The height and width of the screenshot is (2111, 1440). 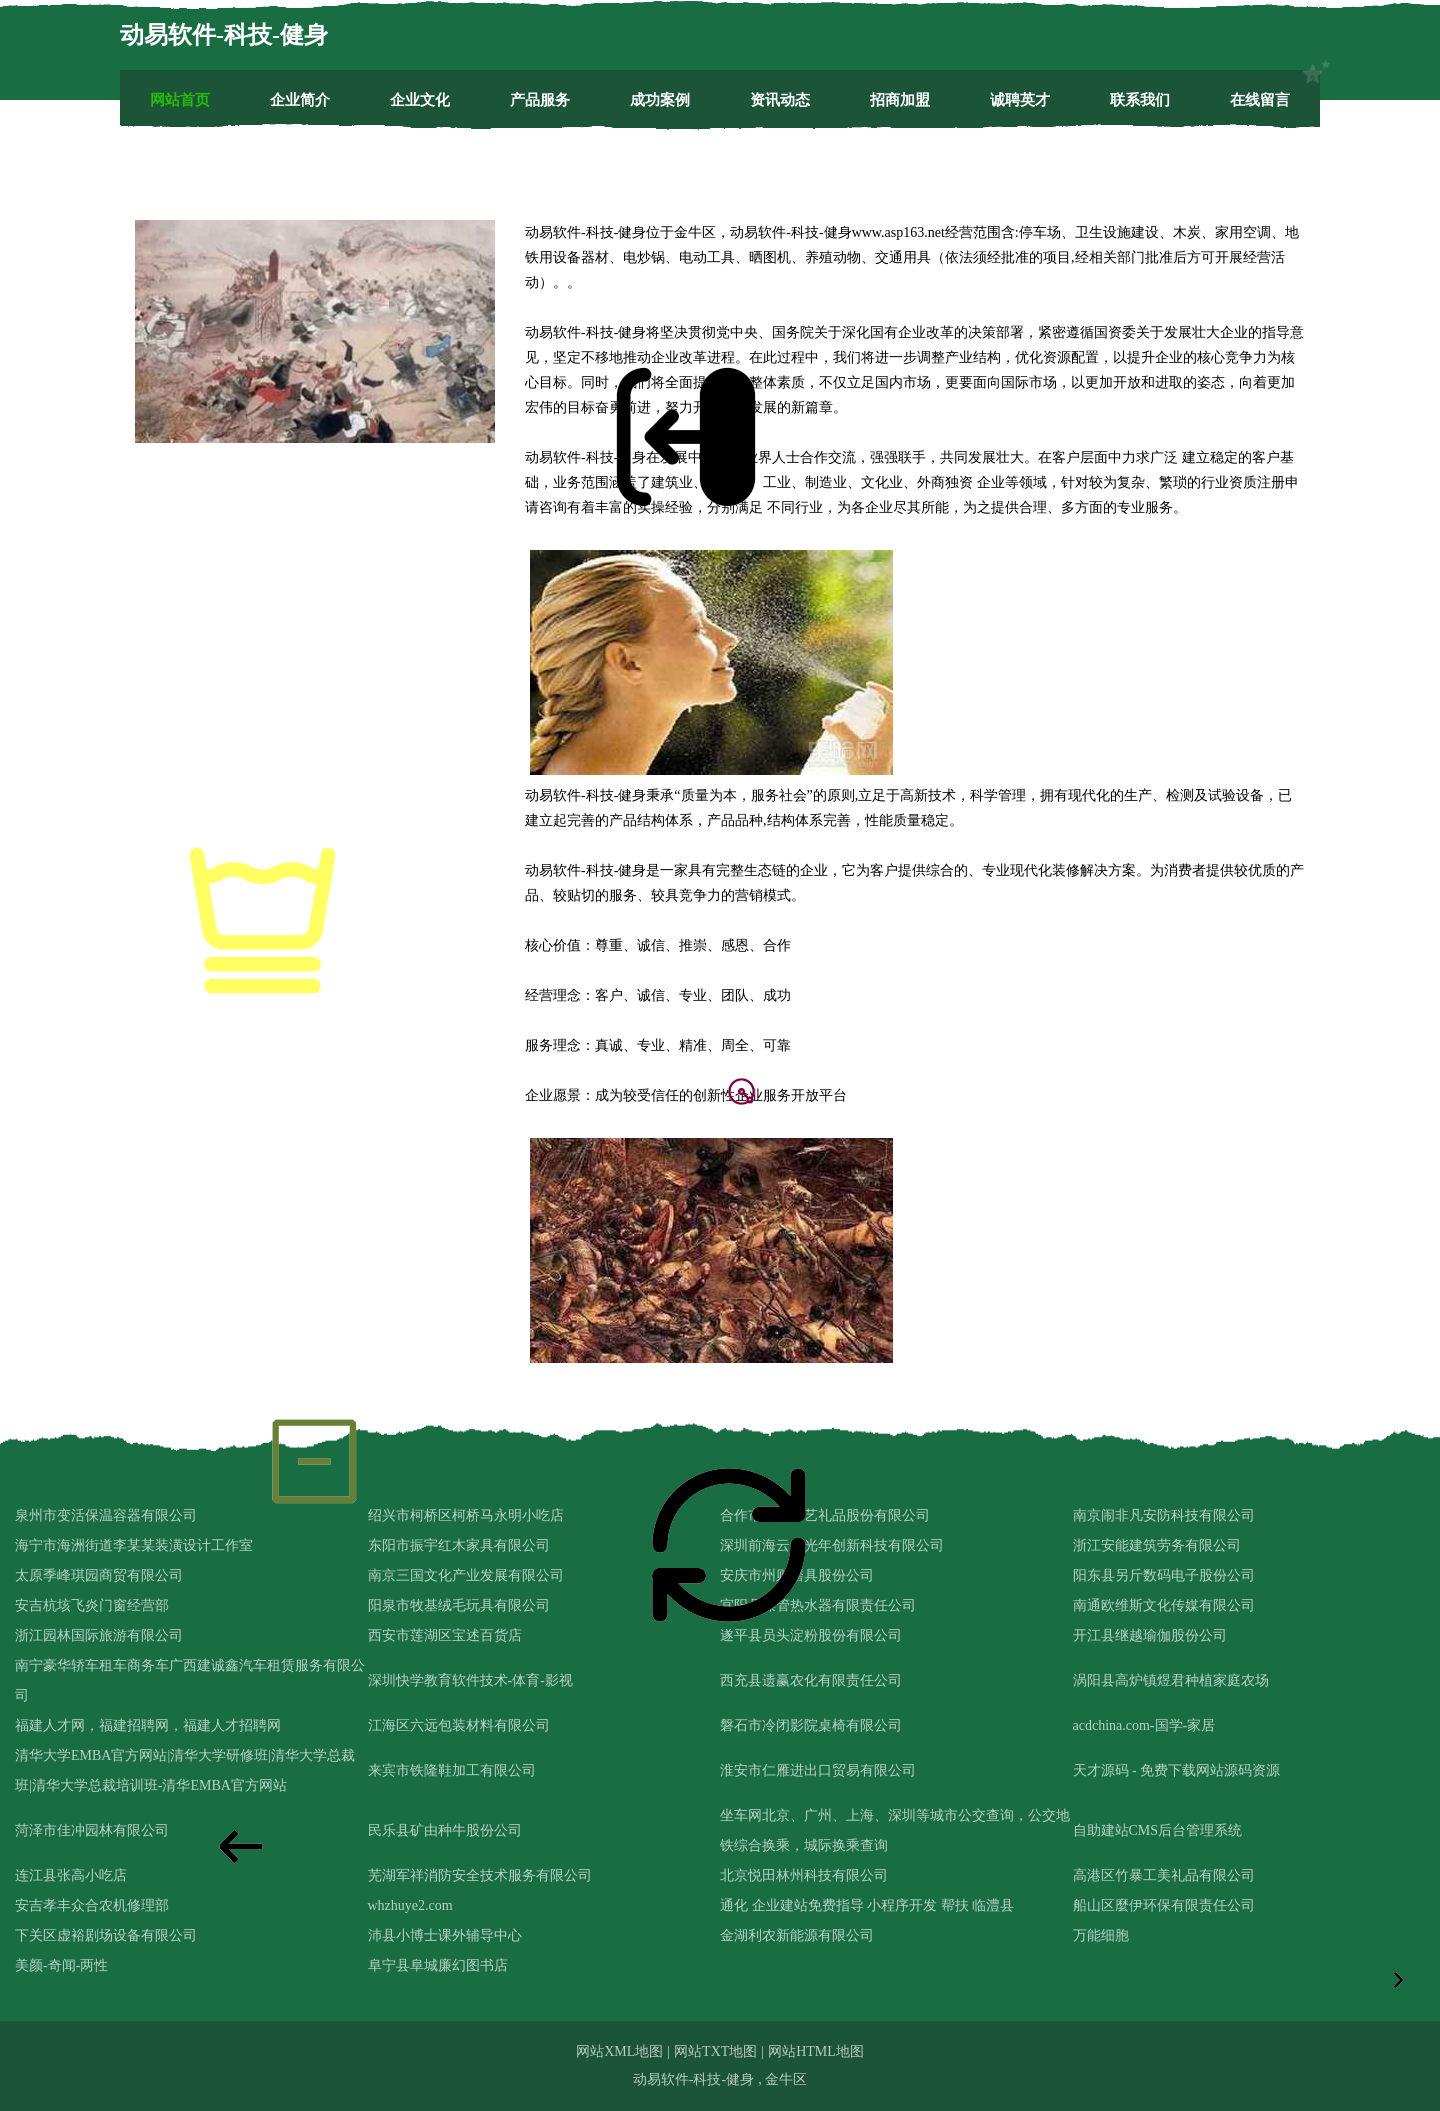 What do you see at coordinates (686, 437) in the screenshot?
I see `move element to the left` at bounding box center [686, 437].